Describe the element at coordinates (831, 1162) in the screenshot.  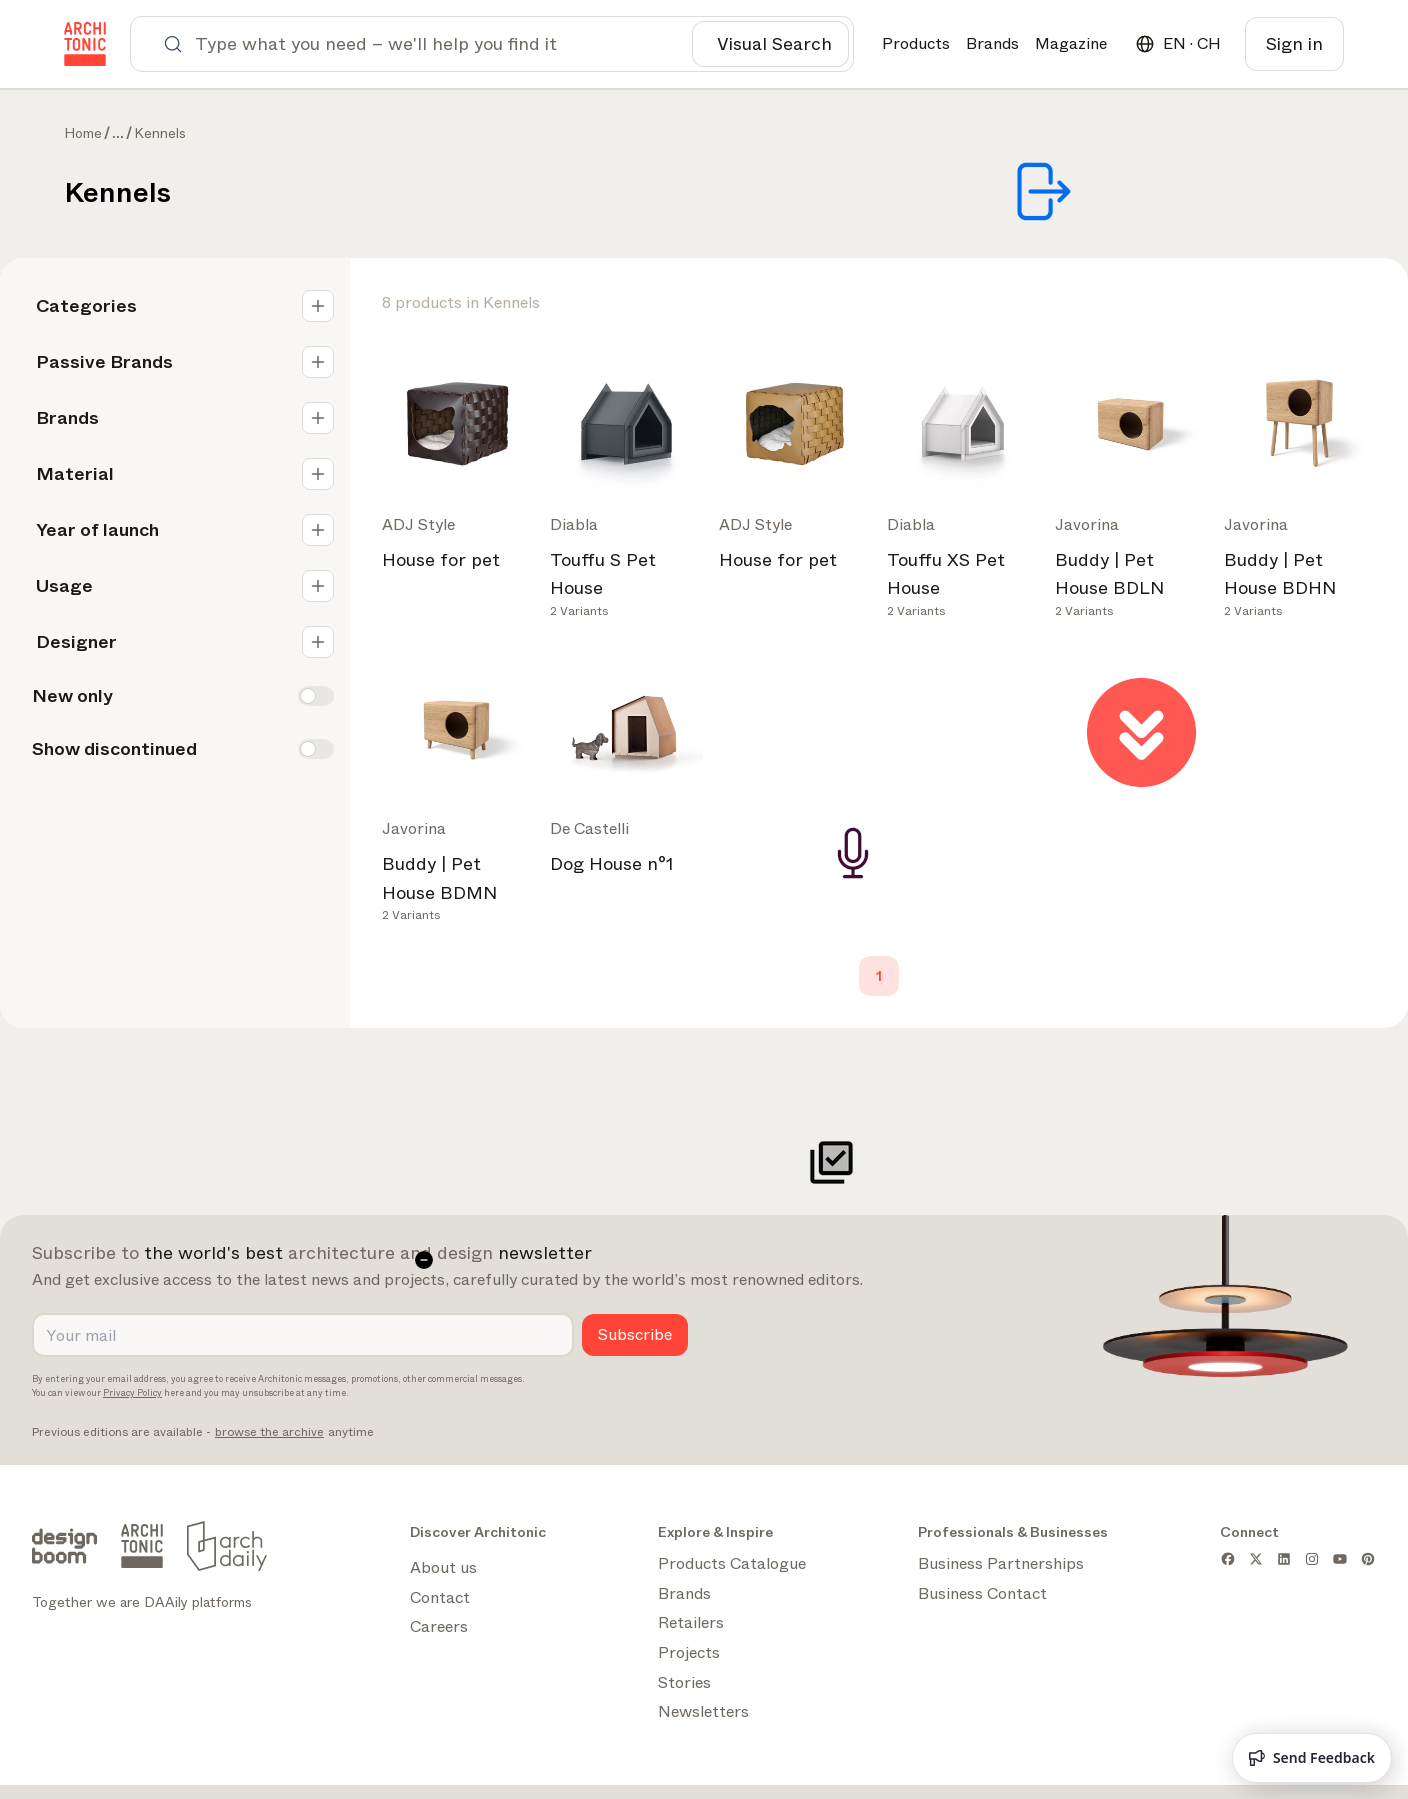
I see `item successfully added to library` at that location.